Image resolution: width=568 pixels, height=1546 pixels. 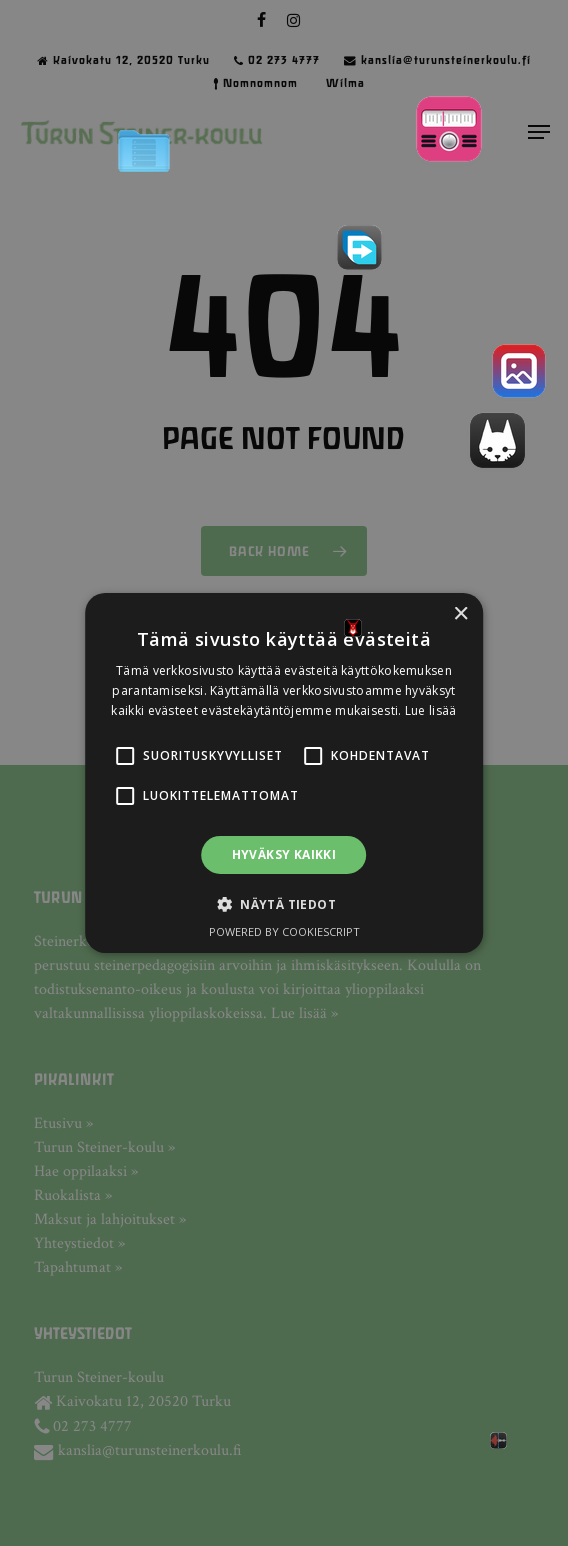 What do you see at coordinates (449, 129) in the screenshot?
I see `open tuner radio streaming app` at bounding box center [449, 129].